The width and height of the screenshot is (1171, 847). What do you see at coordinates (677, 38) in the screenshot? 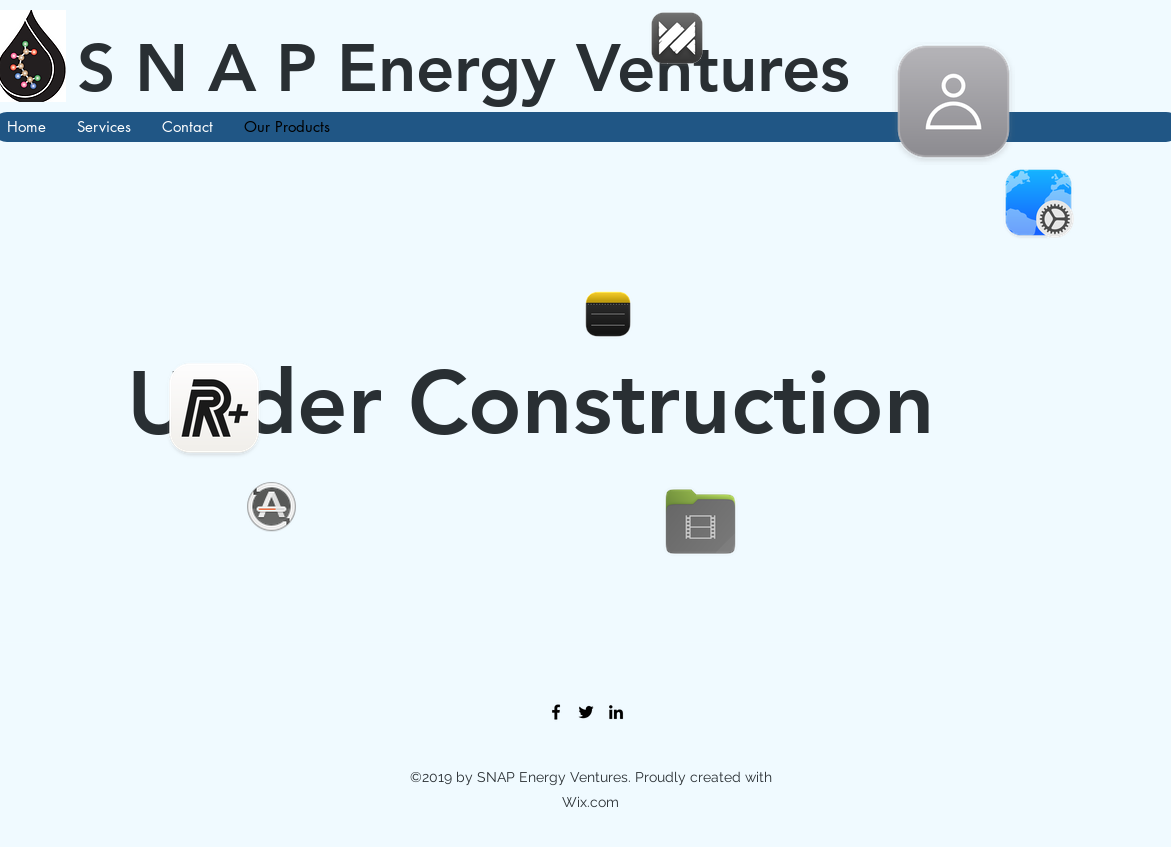
I see `launch Dota Underlords game` at bounding box center [677, 38].